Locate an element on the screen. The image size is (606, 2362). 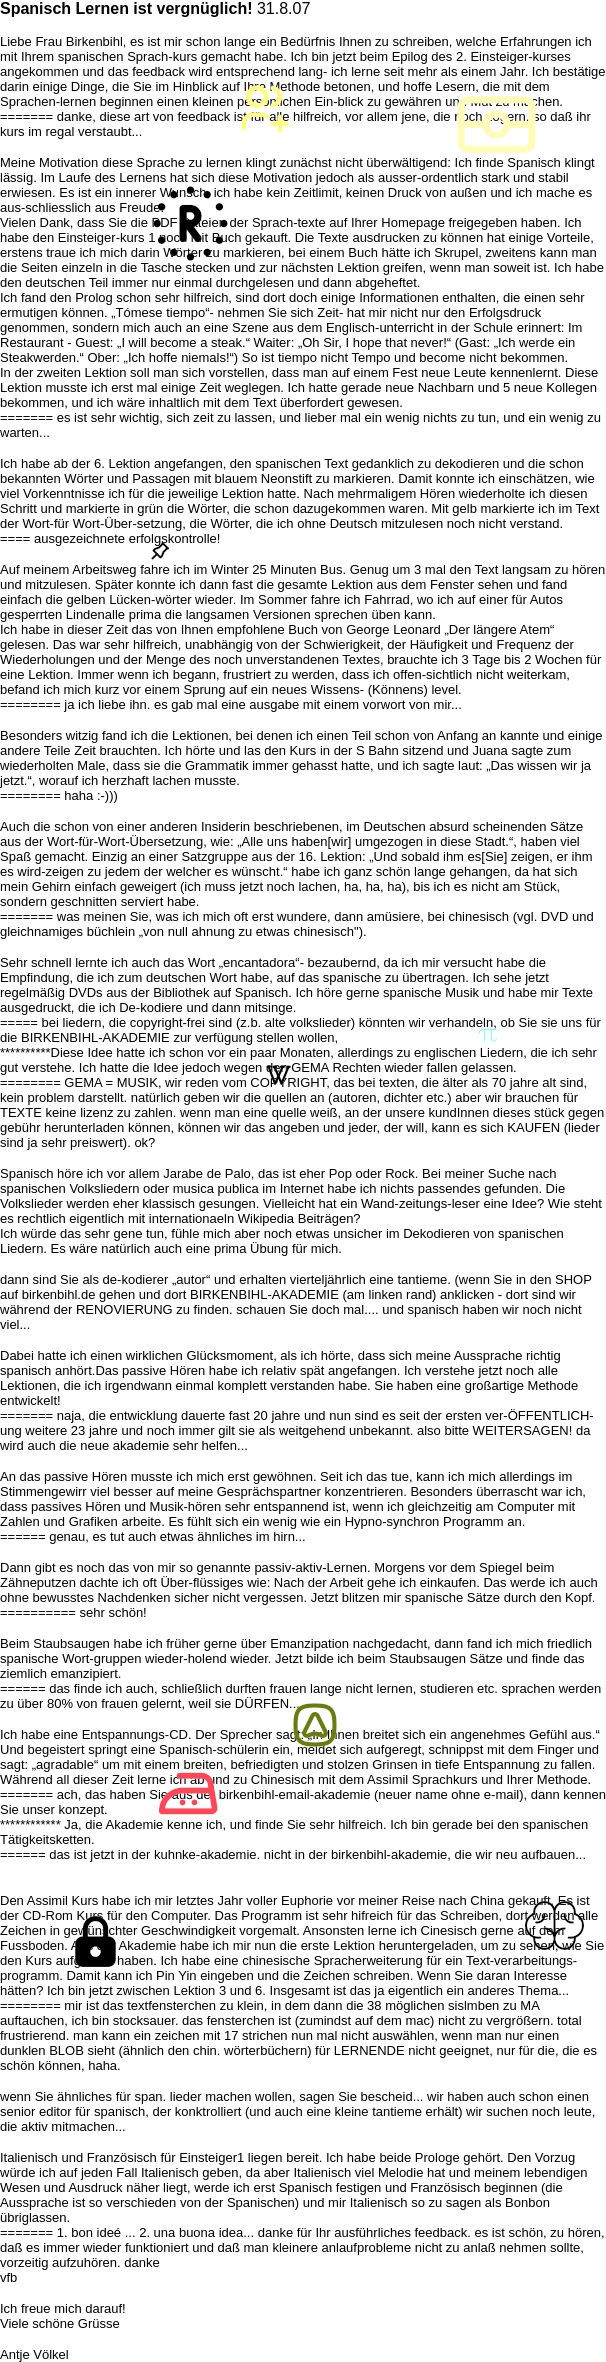
add a new team member is located at coordinates (264, 108).